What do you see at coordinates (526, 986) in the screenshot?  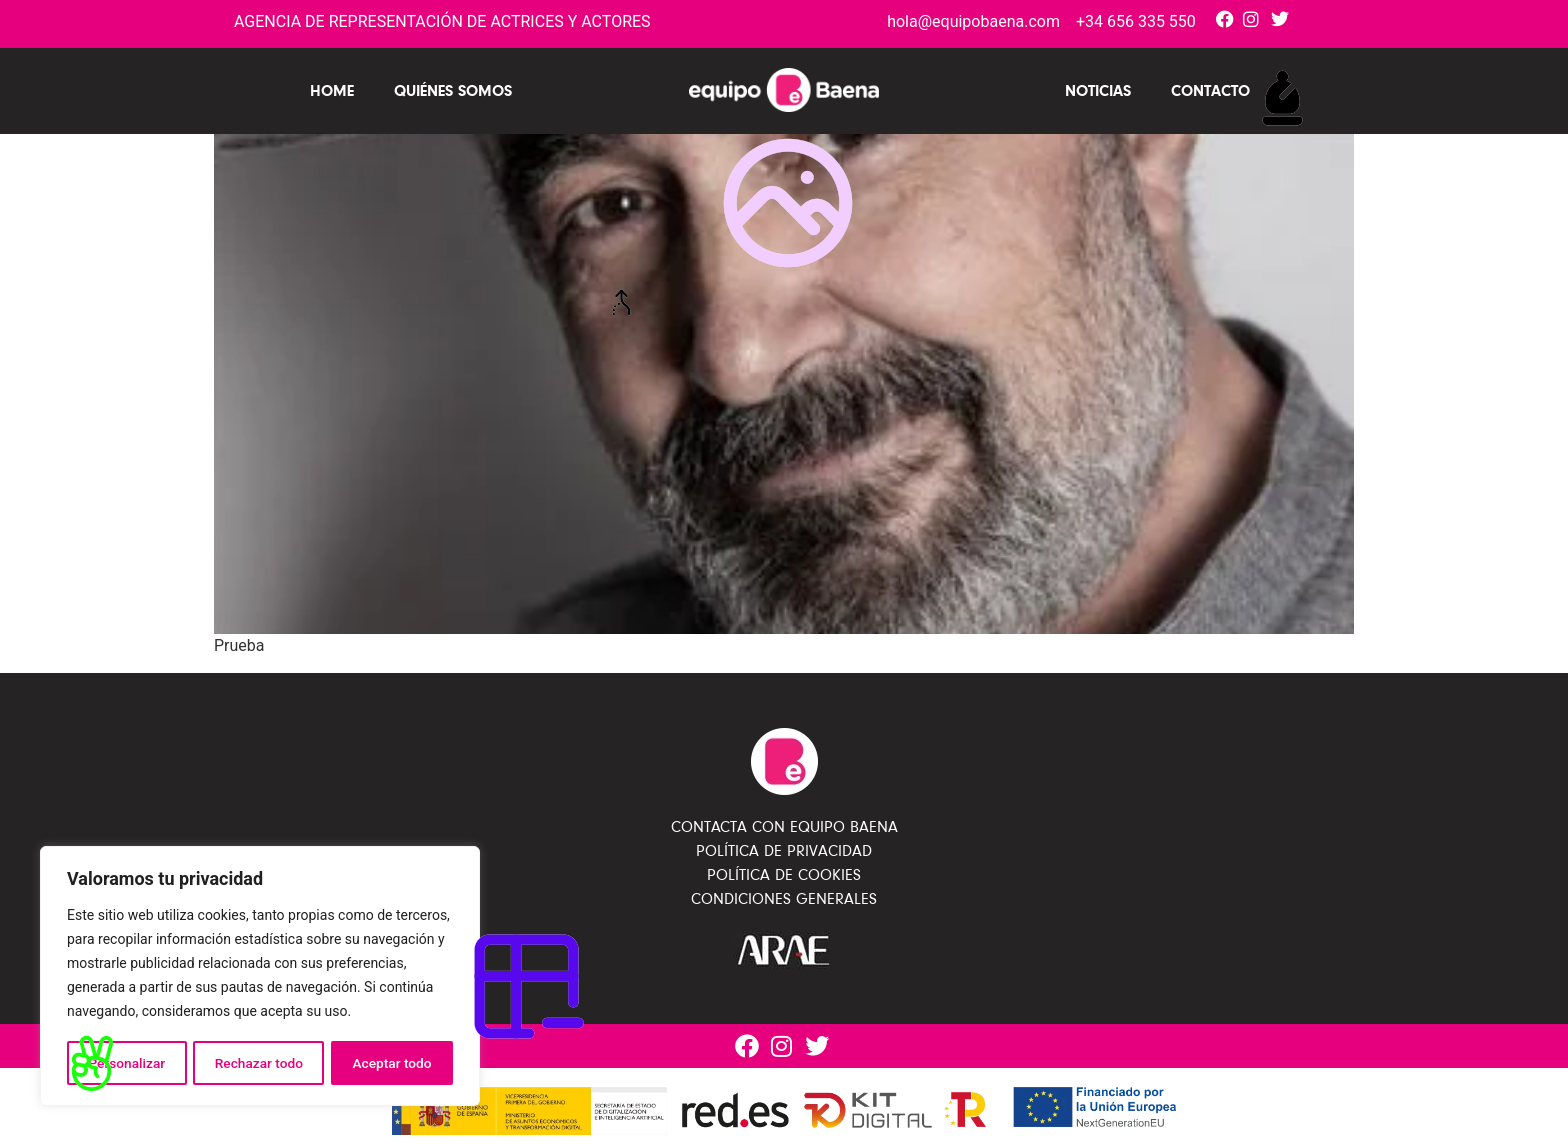 I see `remove a row or column from a table` at bounding box center [526, 986].